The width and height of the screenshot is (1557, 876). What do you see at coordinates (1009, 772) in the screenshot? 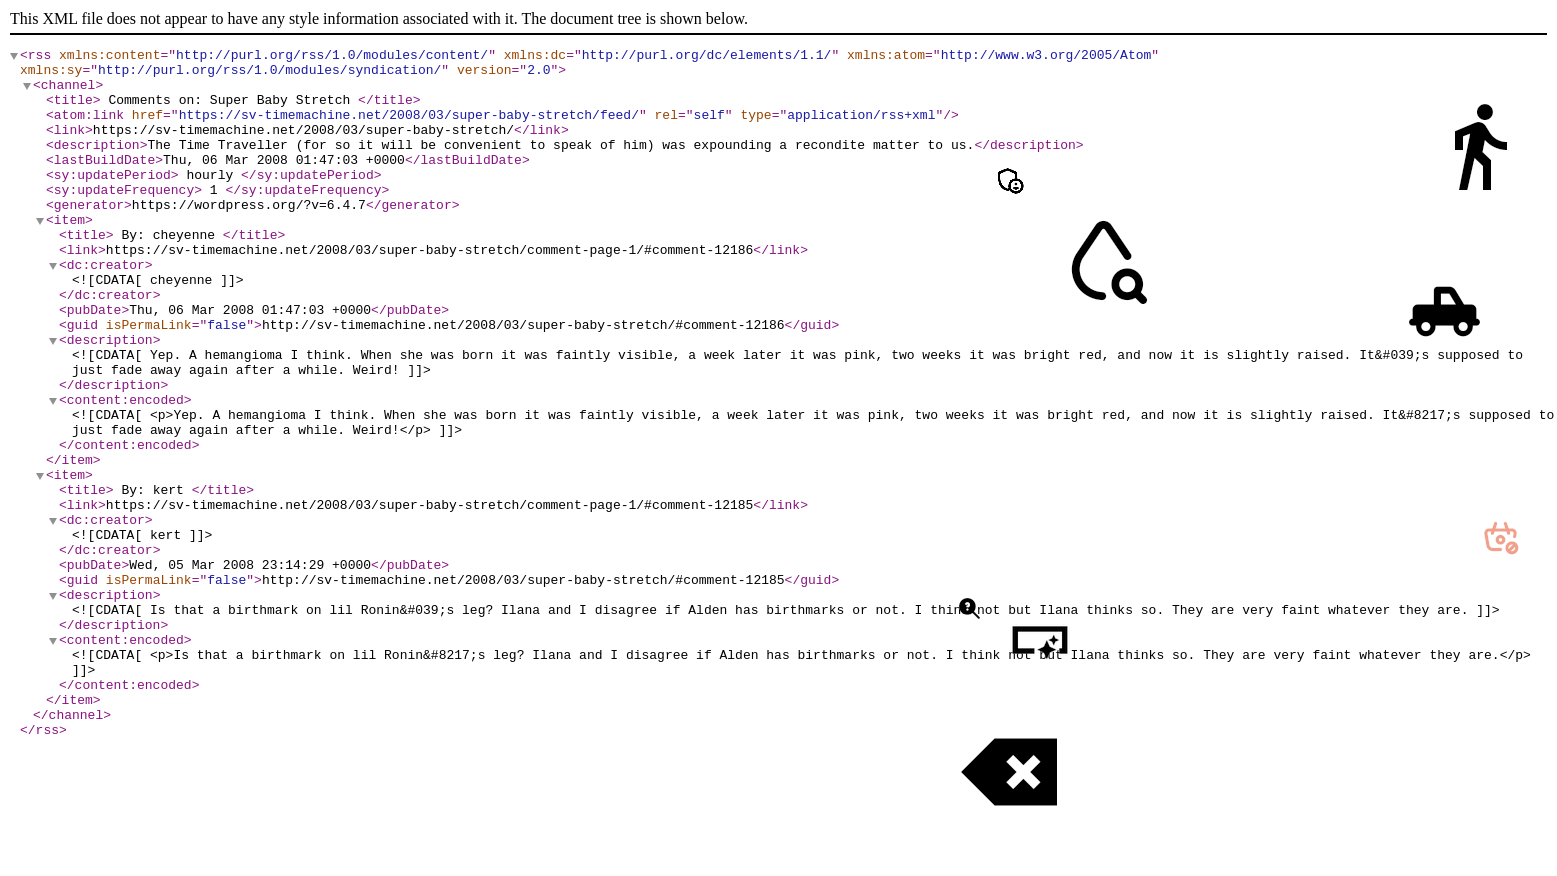
I see `delete the previous character` at bounding box center [1009, 772].